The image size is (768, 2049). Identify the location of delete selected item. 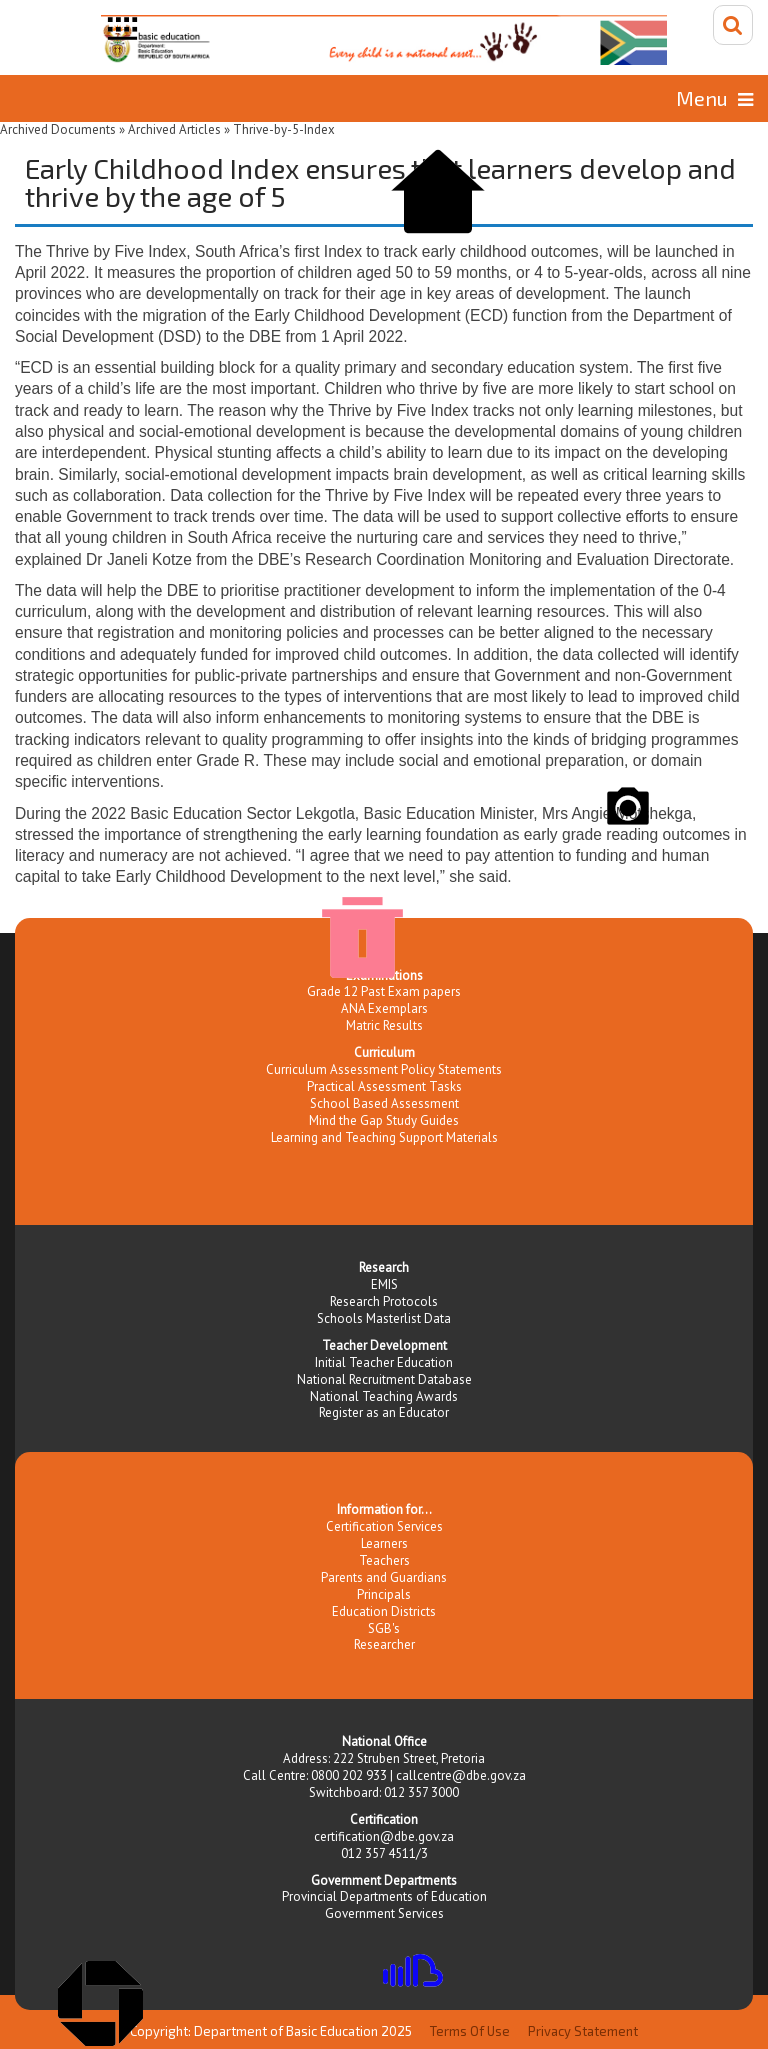
(362, 937).